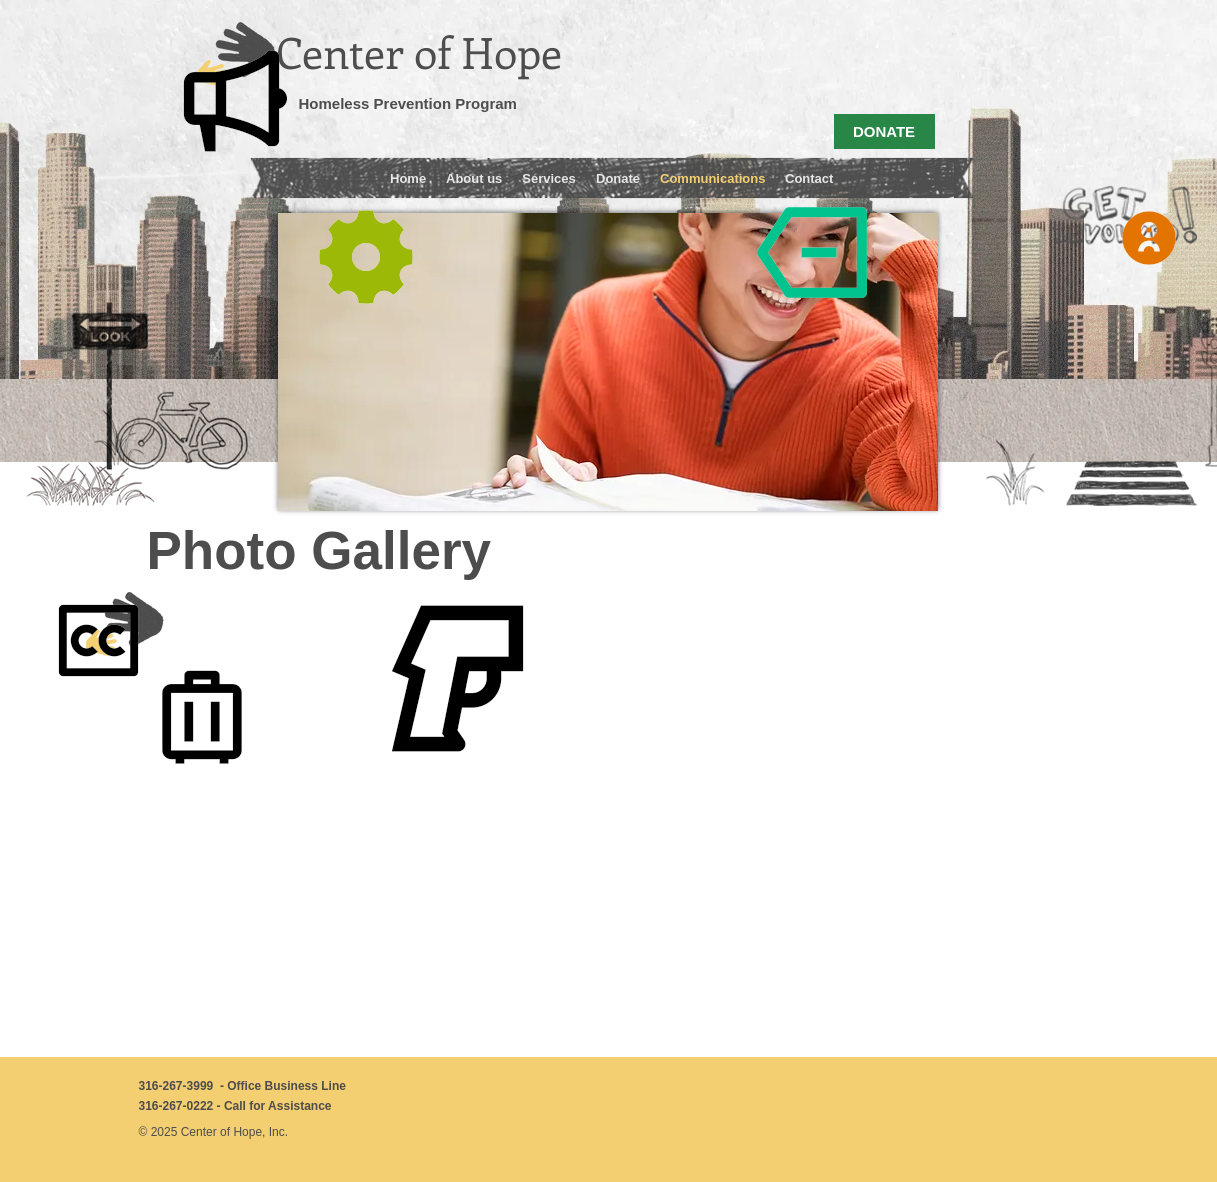 The image size is (1217, 1182). I want to click on access settings or preferences, so click(366, 257).